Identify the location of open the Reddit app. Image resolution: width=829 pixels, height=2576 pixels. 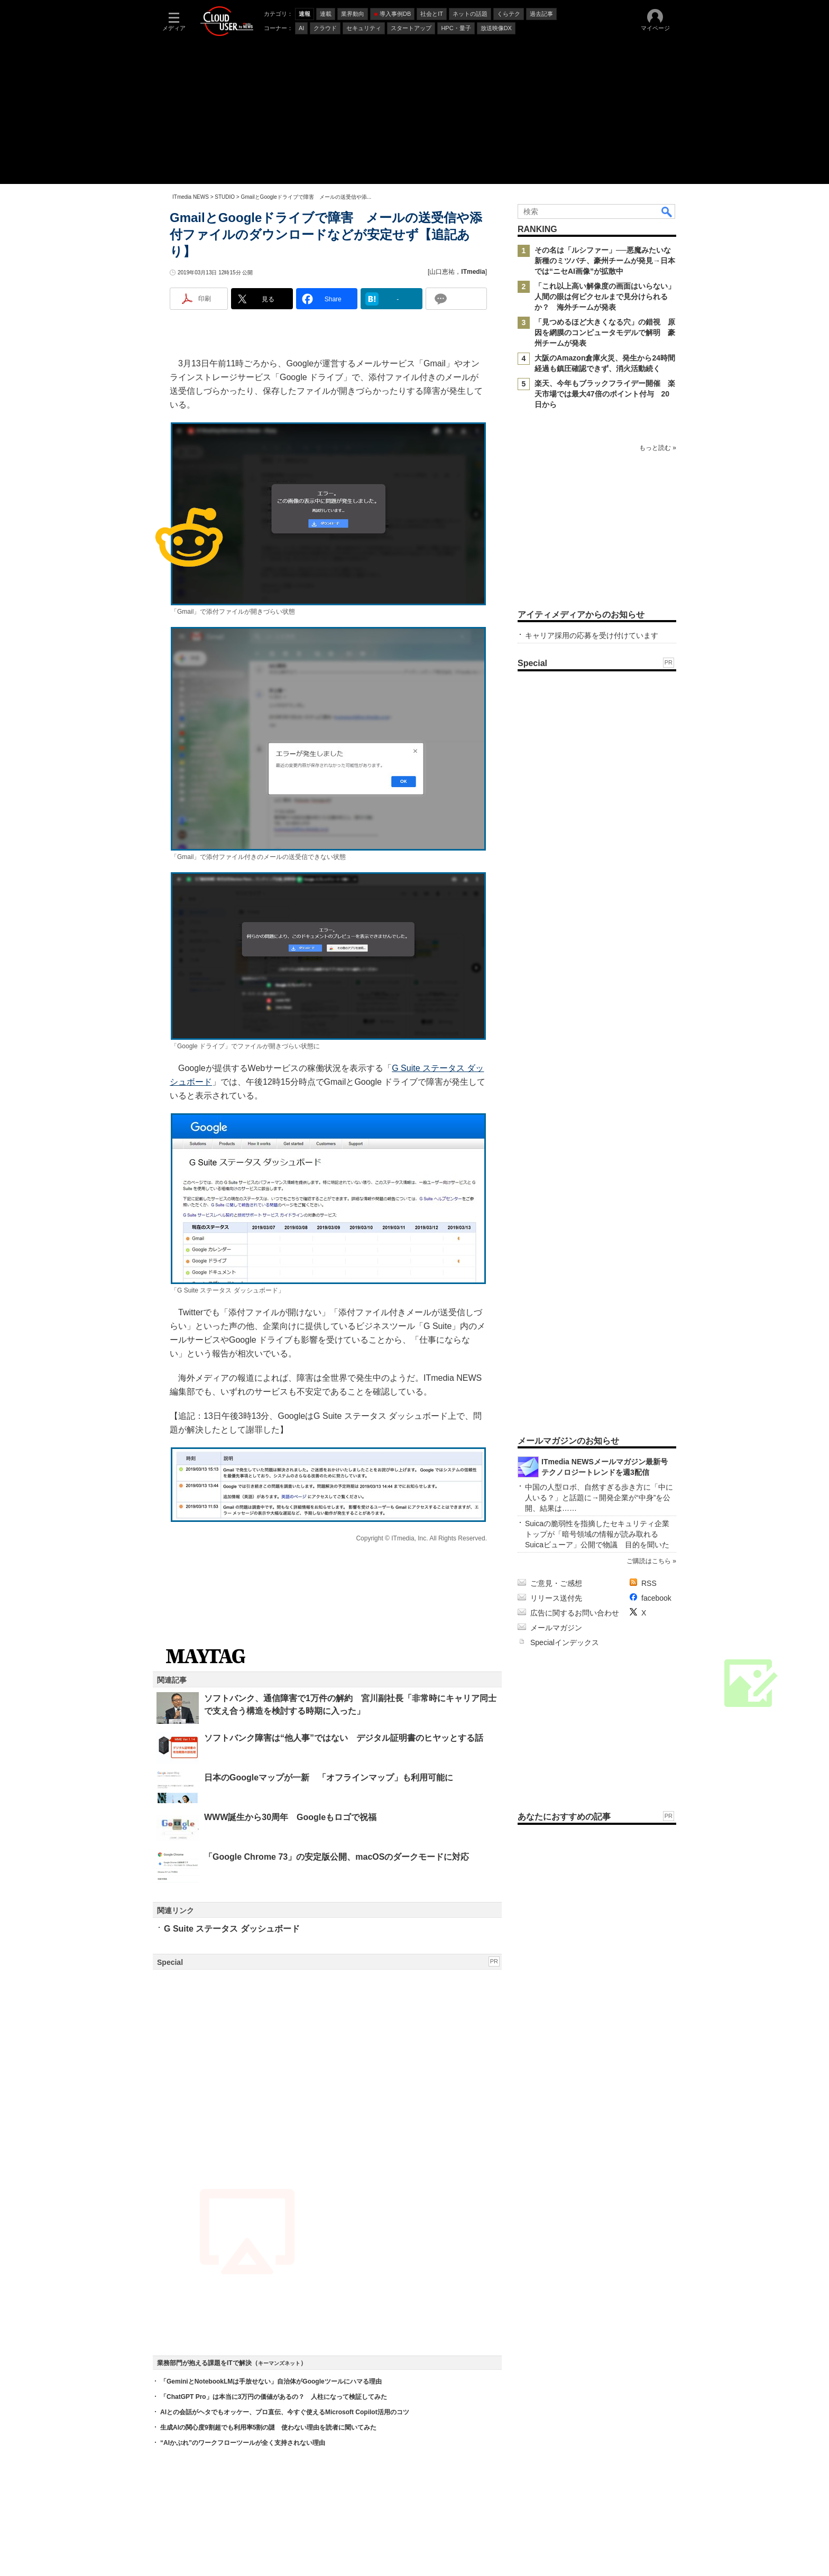
(189, 536).